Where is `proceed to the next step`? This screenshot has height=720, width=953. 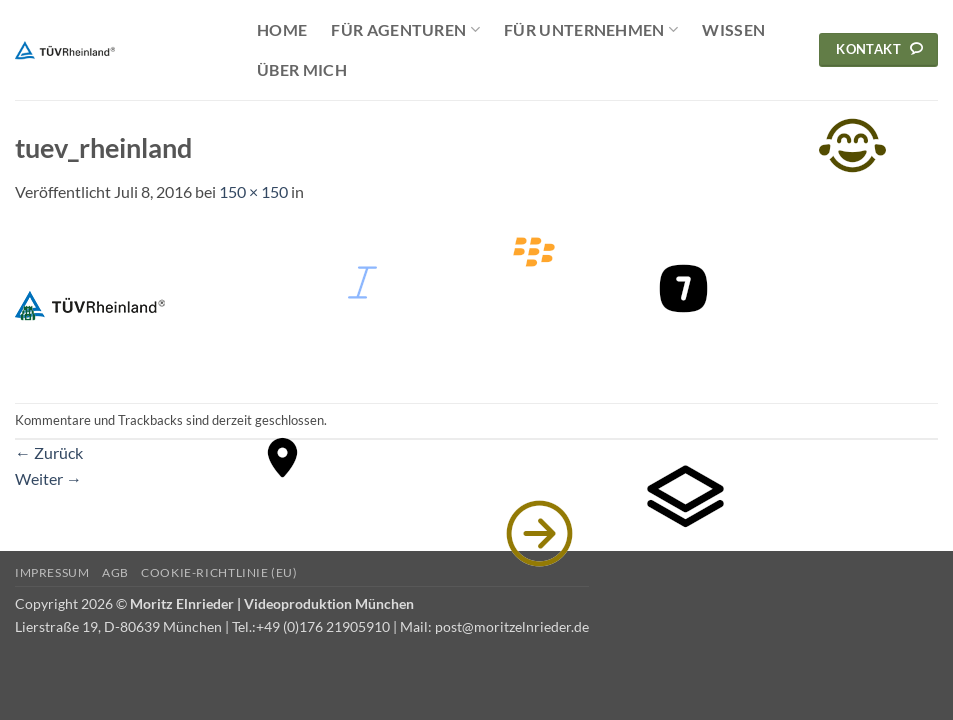
proceed to the next step is located at coordinates (539, 533).